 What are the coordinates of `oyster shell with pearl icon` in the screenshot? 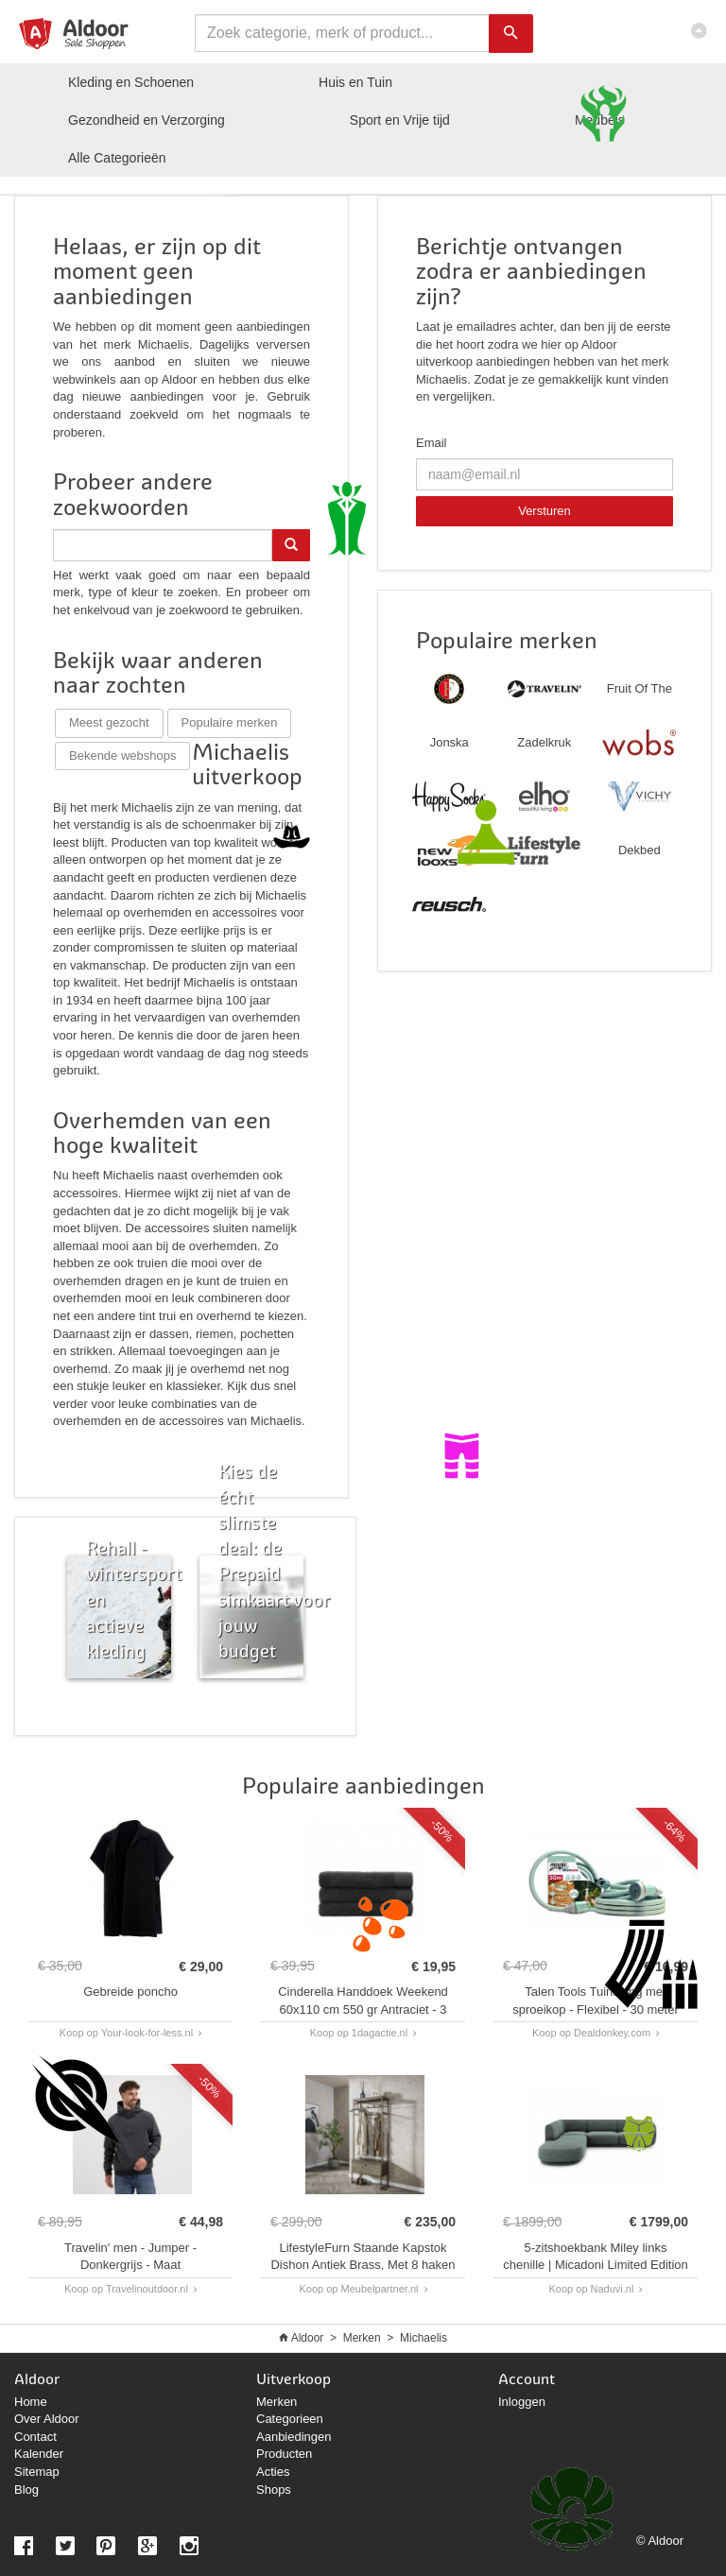 It's located at (572, 2509).